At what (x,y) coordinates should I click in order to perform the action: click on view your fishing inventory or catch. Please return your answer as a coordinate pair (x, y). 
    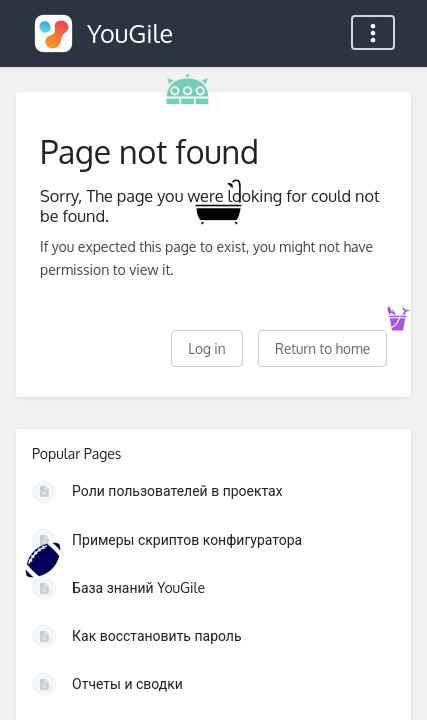
    Looking at the image, I should click on (397, 318).